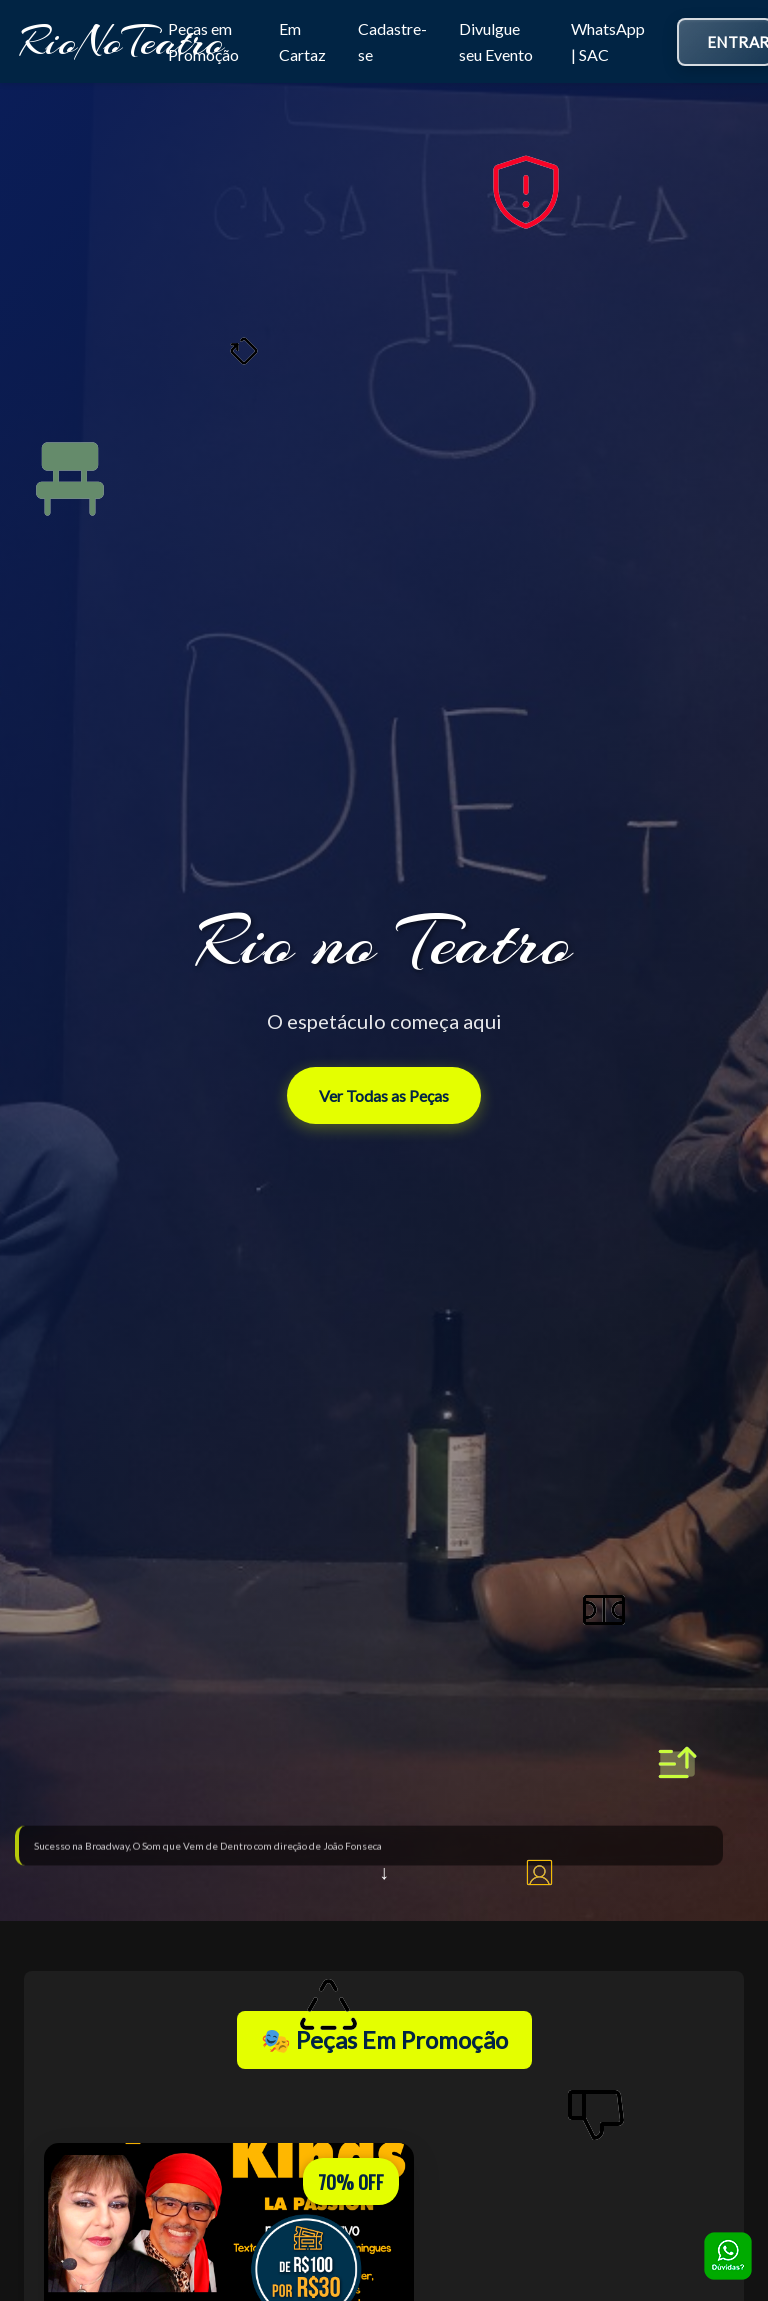  Describe the element at coordinates (539, 1872) in the screenshot. I see `view user profile` at that location.